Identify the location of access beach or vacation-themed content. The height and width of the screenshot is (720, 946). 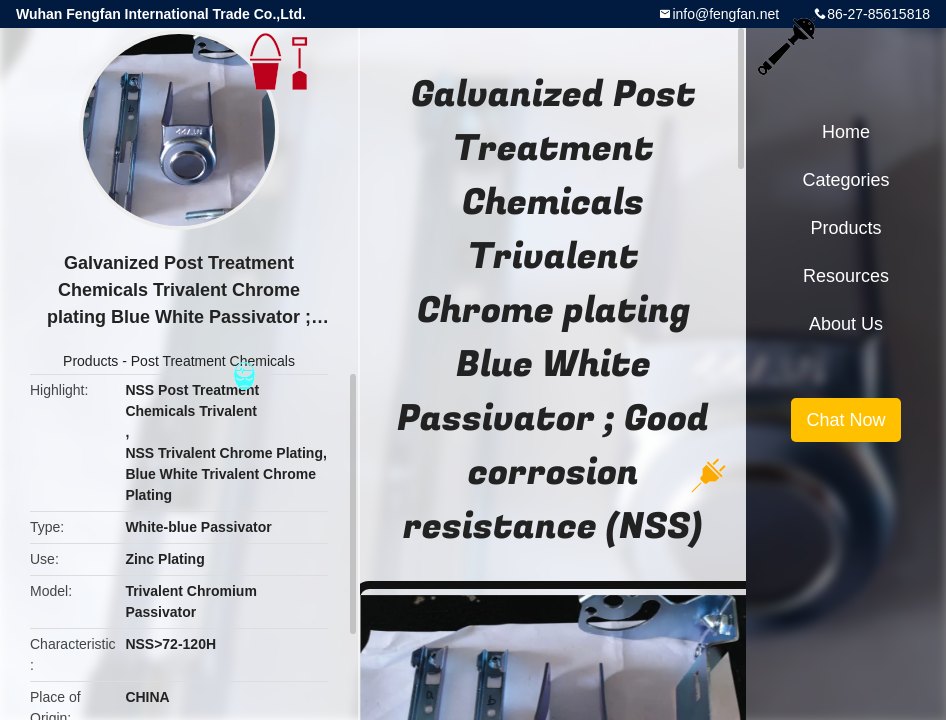
(278, 61).